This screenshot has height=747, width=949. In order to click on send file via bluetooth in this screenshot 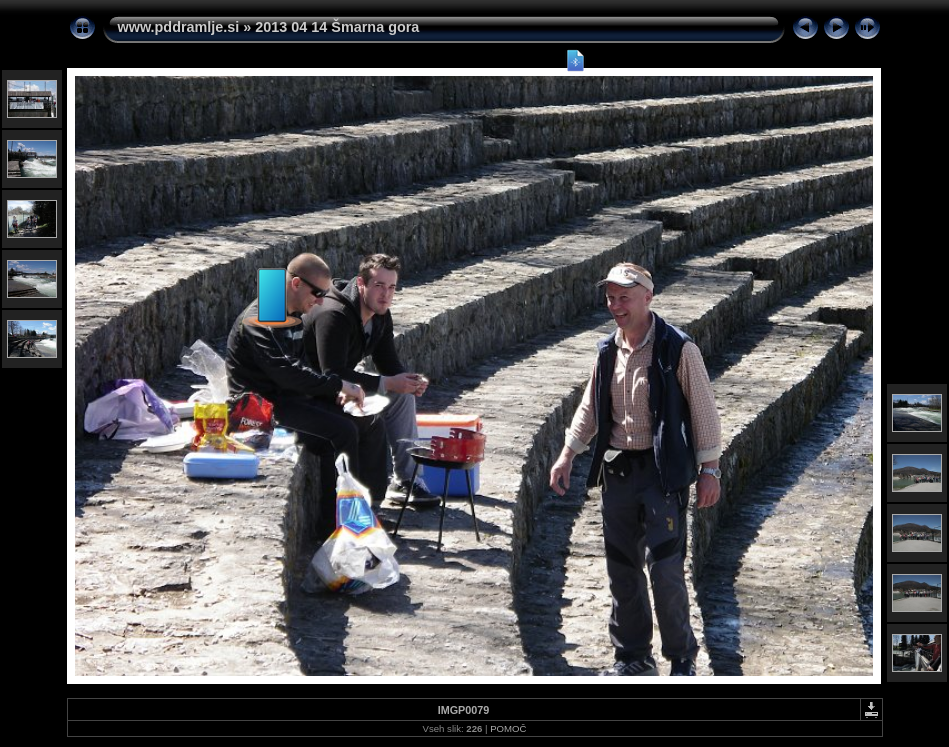, I will do `click(575, 60)`.